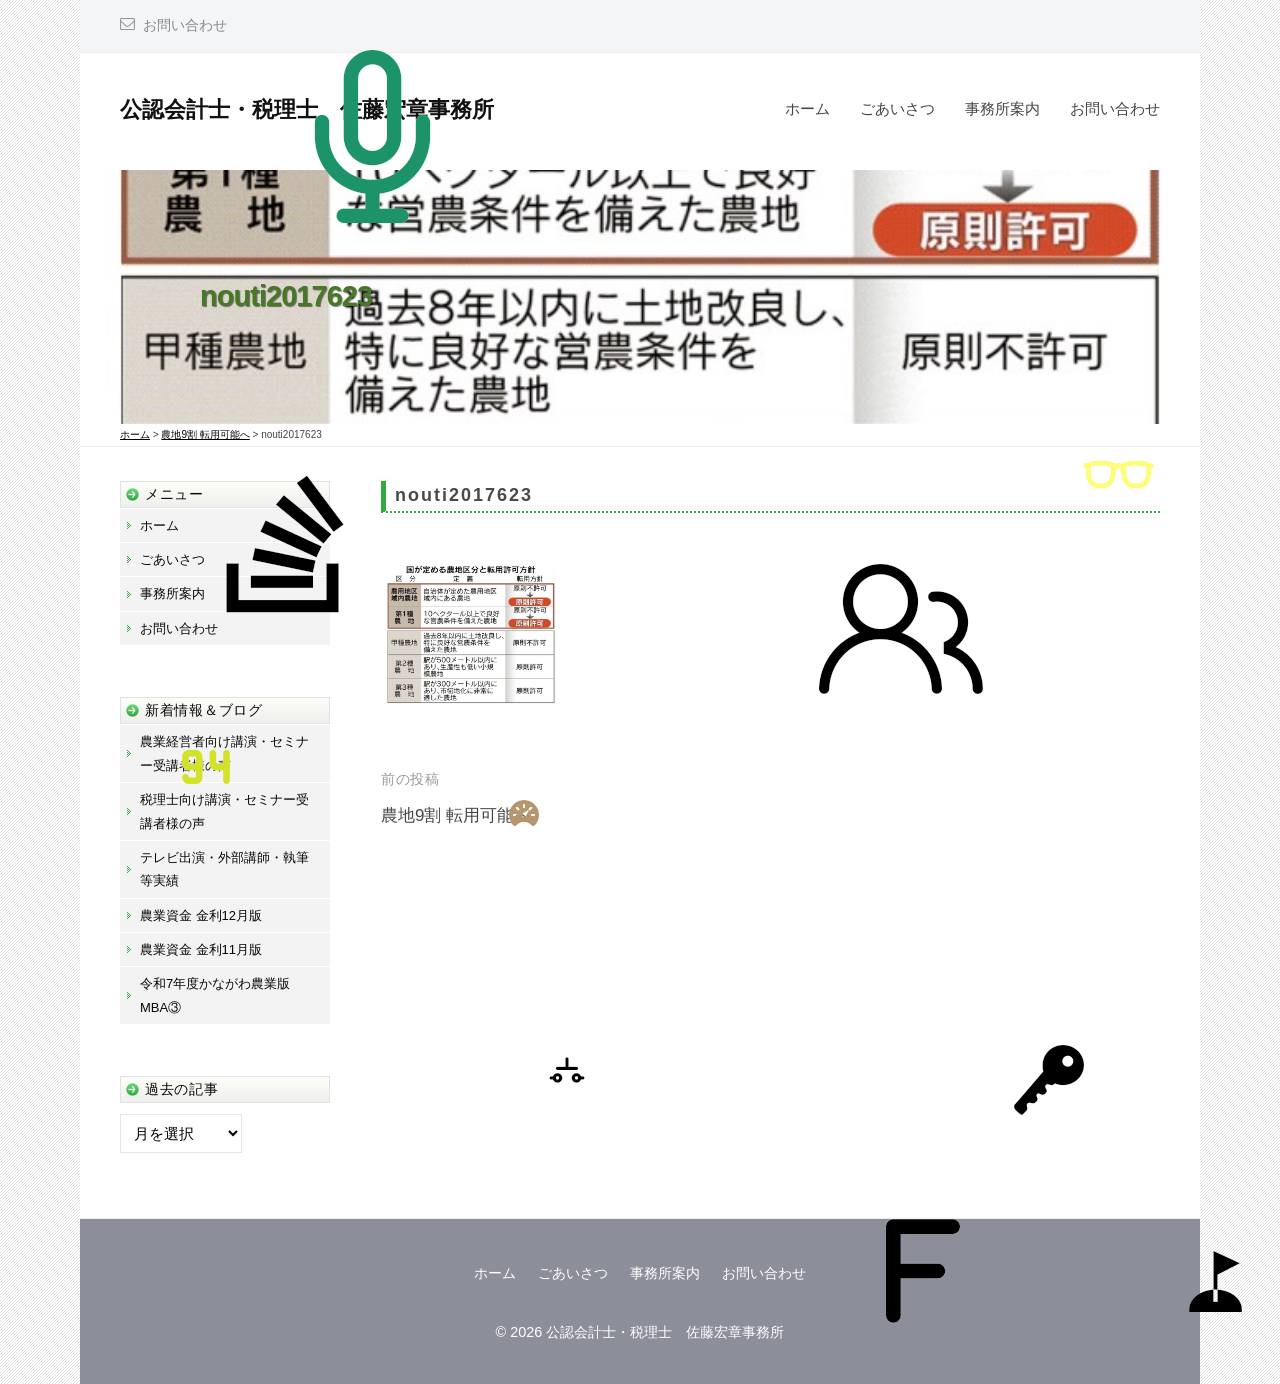 The image size is (1280, 1384). Describe the element at coordinates (285, 544) in the screenshot. I see `visit Stack Overflow website` at that location.